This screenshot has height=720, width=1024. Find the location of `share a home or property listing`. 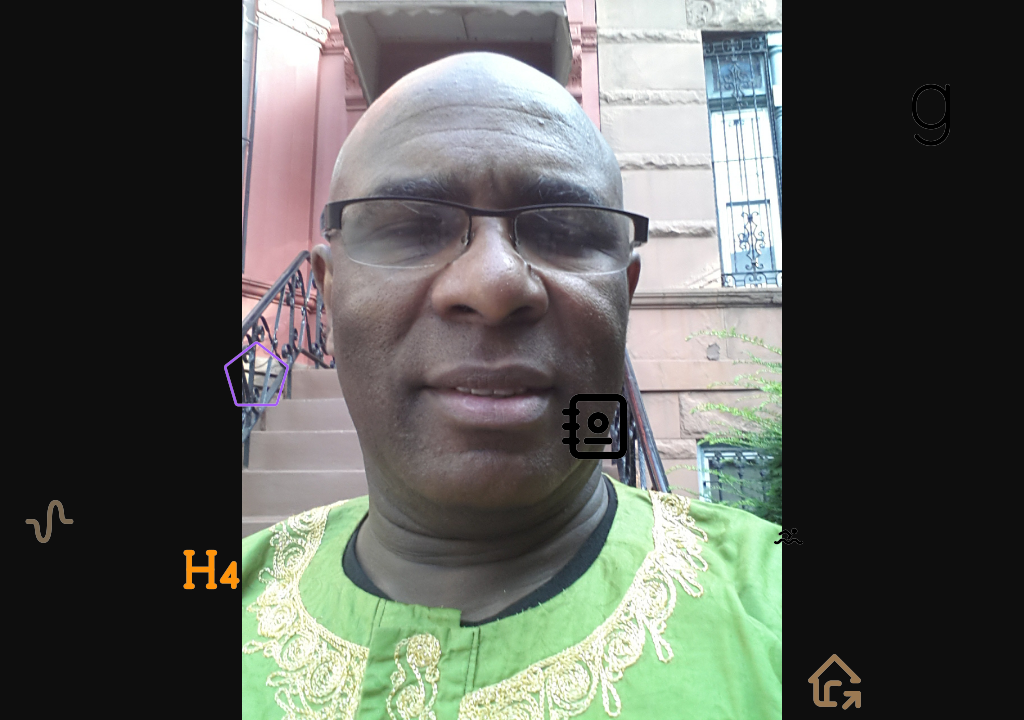

share a home or property listing is located at coordinates (834, 680).